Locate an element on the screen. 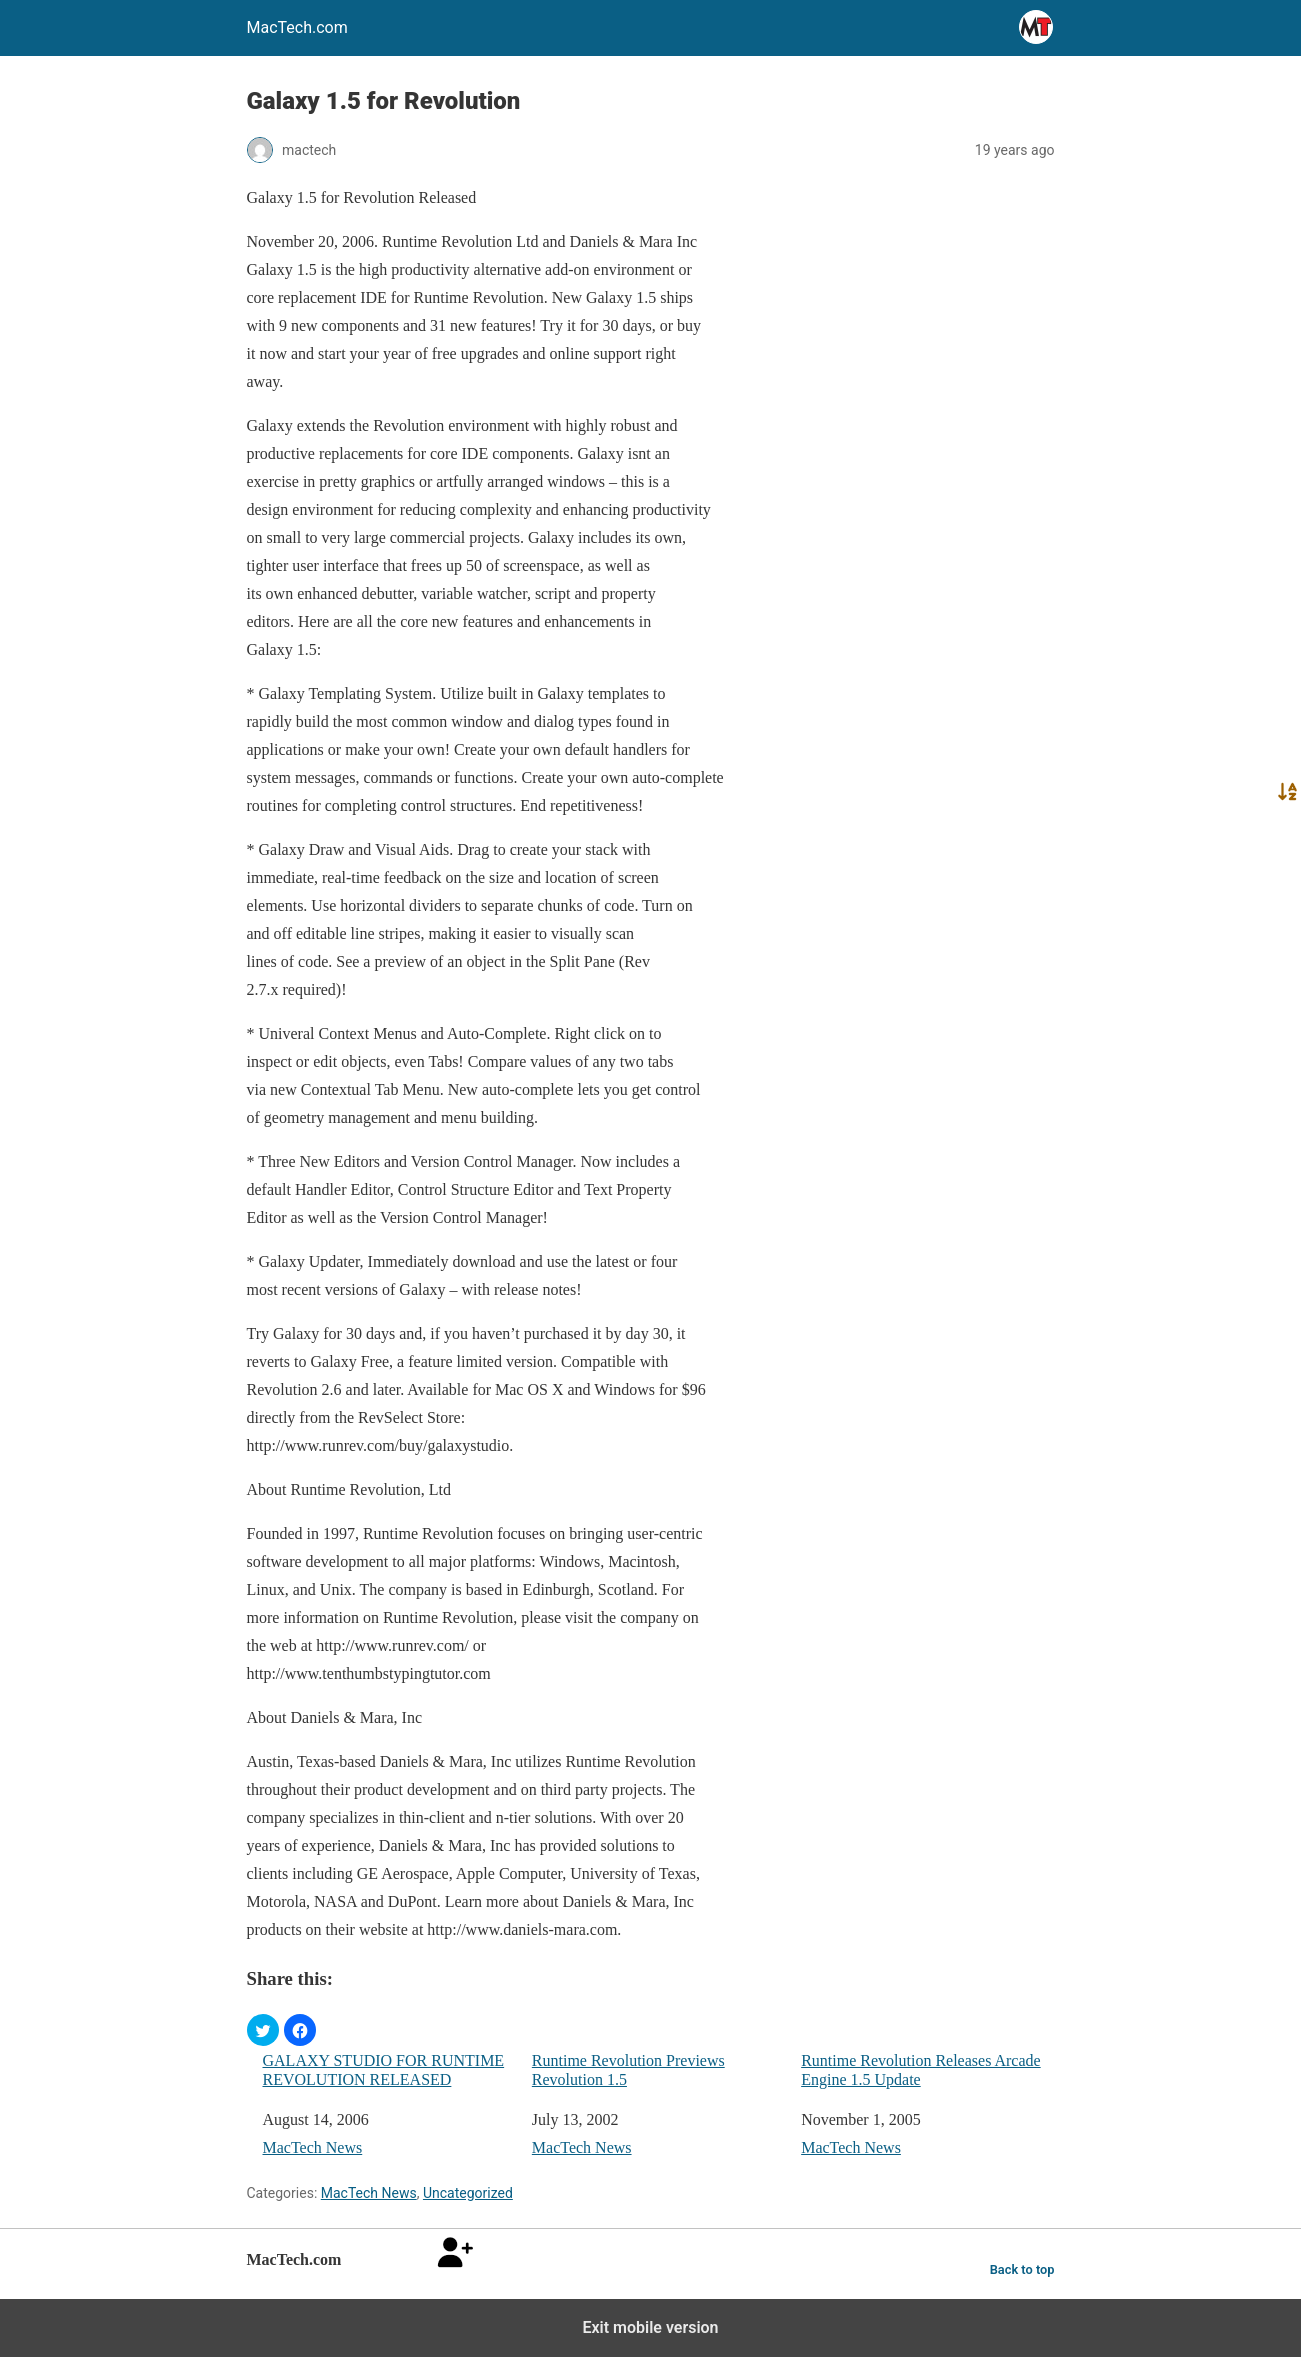 The height and width of the screenshot is (2357, 1301). add a new user or contact is located at coordinates (454, 2252).